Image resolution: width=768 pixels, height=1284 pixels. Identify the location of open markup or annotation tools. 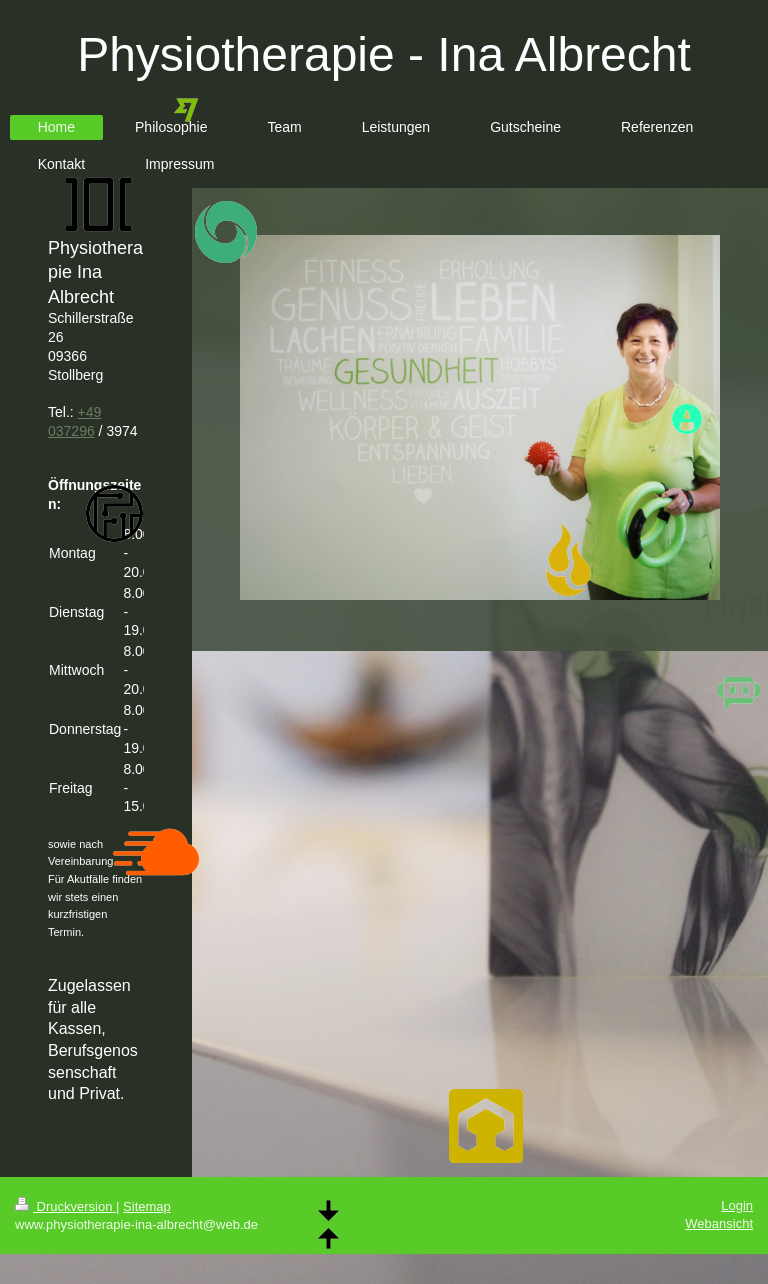
(687, 419).